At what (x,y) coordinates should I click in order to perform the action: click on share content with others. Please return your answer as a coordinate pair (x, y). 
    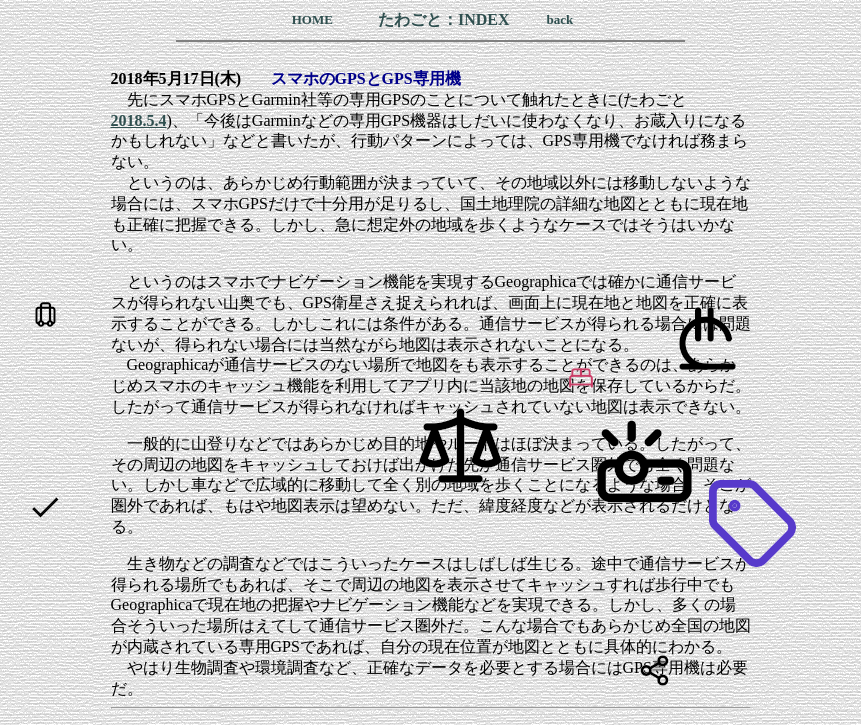
    Looking at the image, I should click on (654, 670).